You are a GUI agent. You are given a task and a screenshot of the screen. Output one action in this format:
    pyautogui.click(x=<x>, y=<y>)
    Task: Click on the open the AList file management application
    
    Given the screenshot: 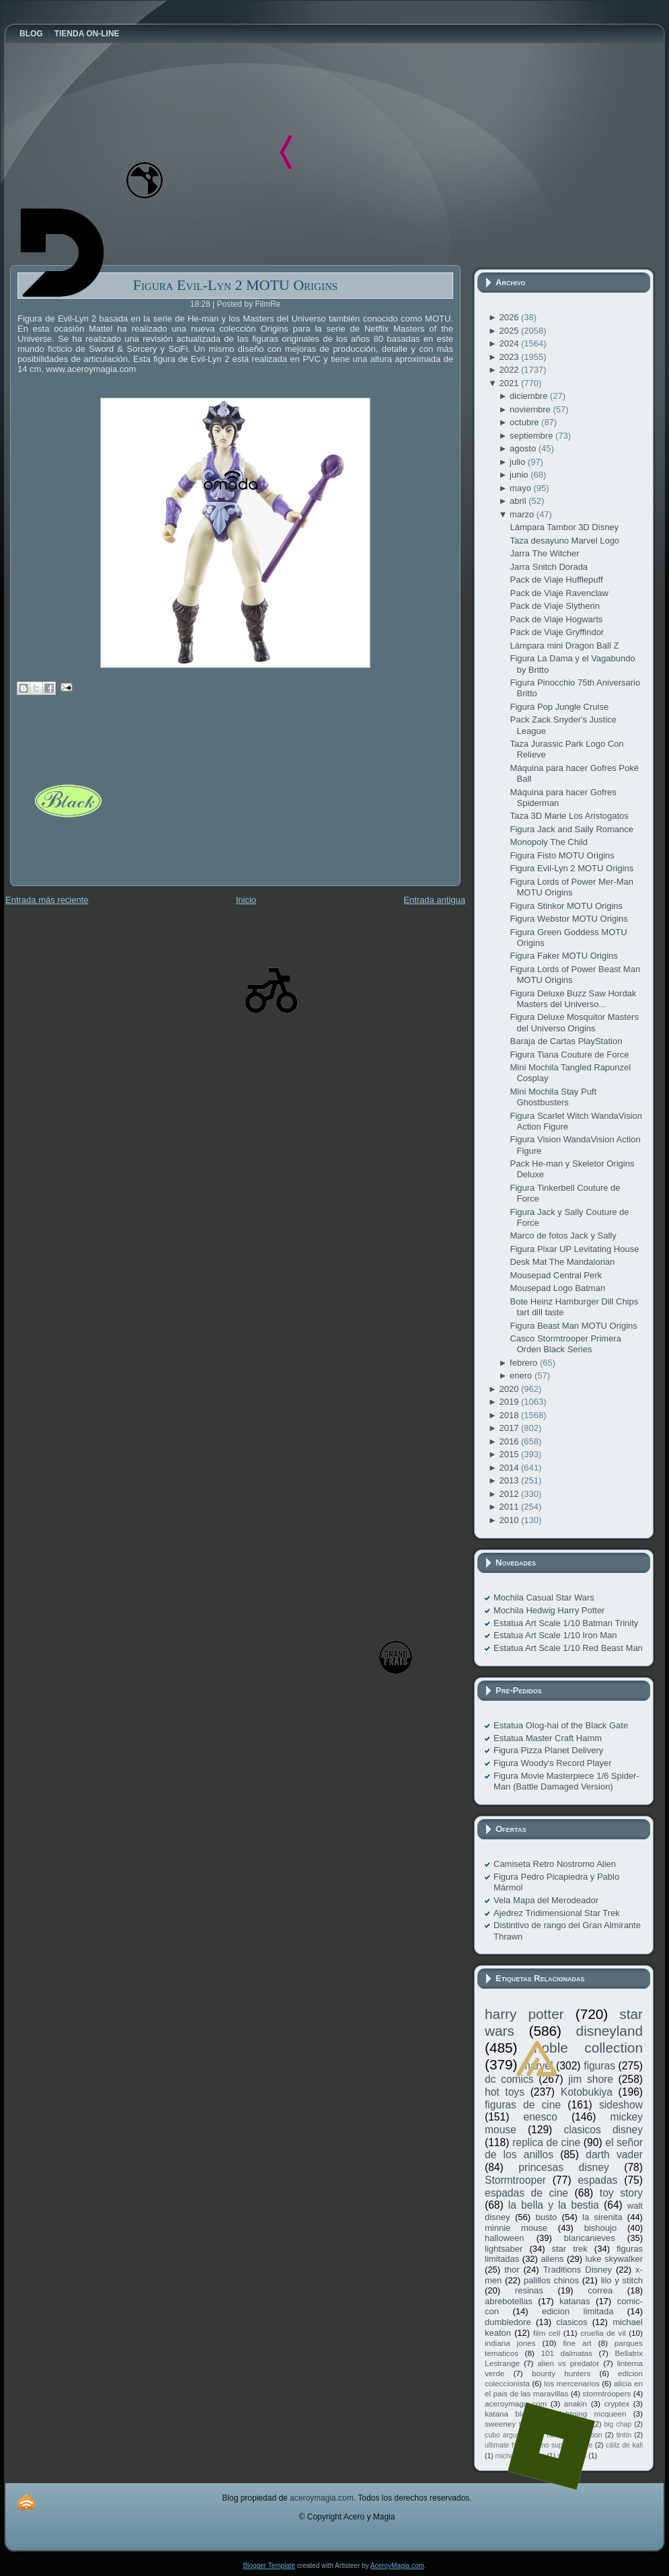 What is the action you would take?
    pyautogui.click(x=537, y=2059)
    